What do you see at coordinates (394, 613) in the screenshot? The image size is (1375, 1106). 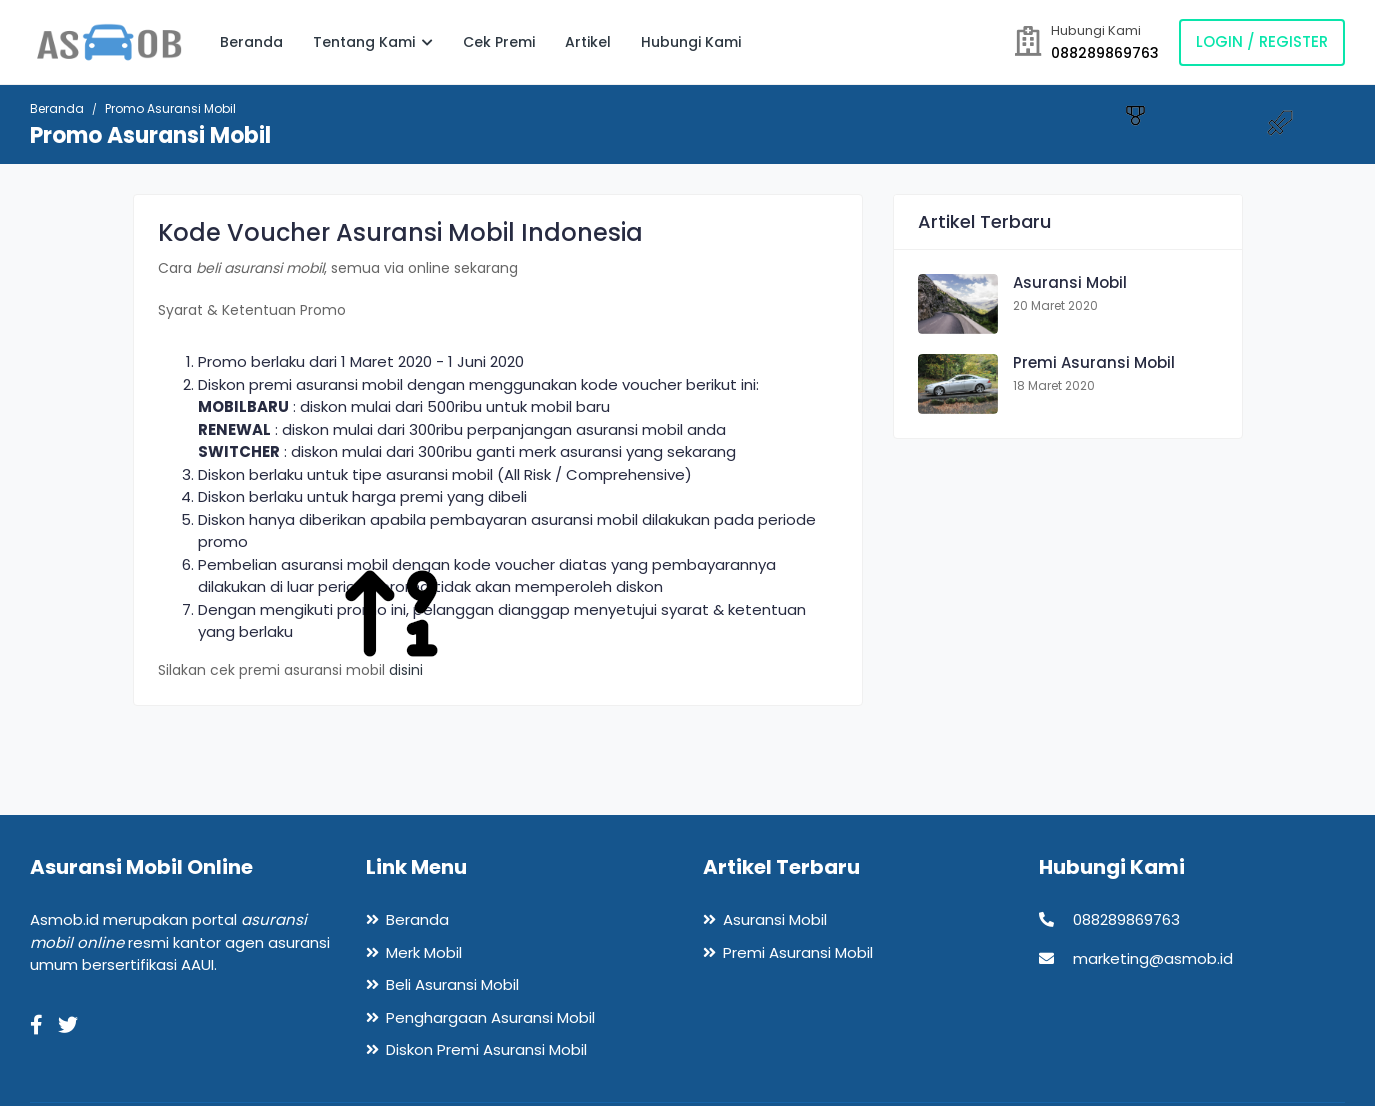 I see `sort numbers in descending order (9 to 1)` at bounding box center [394, 613].